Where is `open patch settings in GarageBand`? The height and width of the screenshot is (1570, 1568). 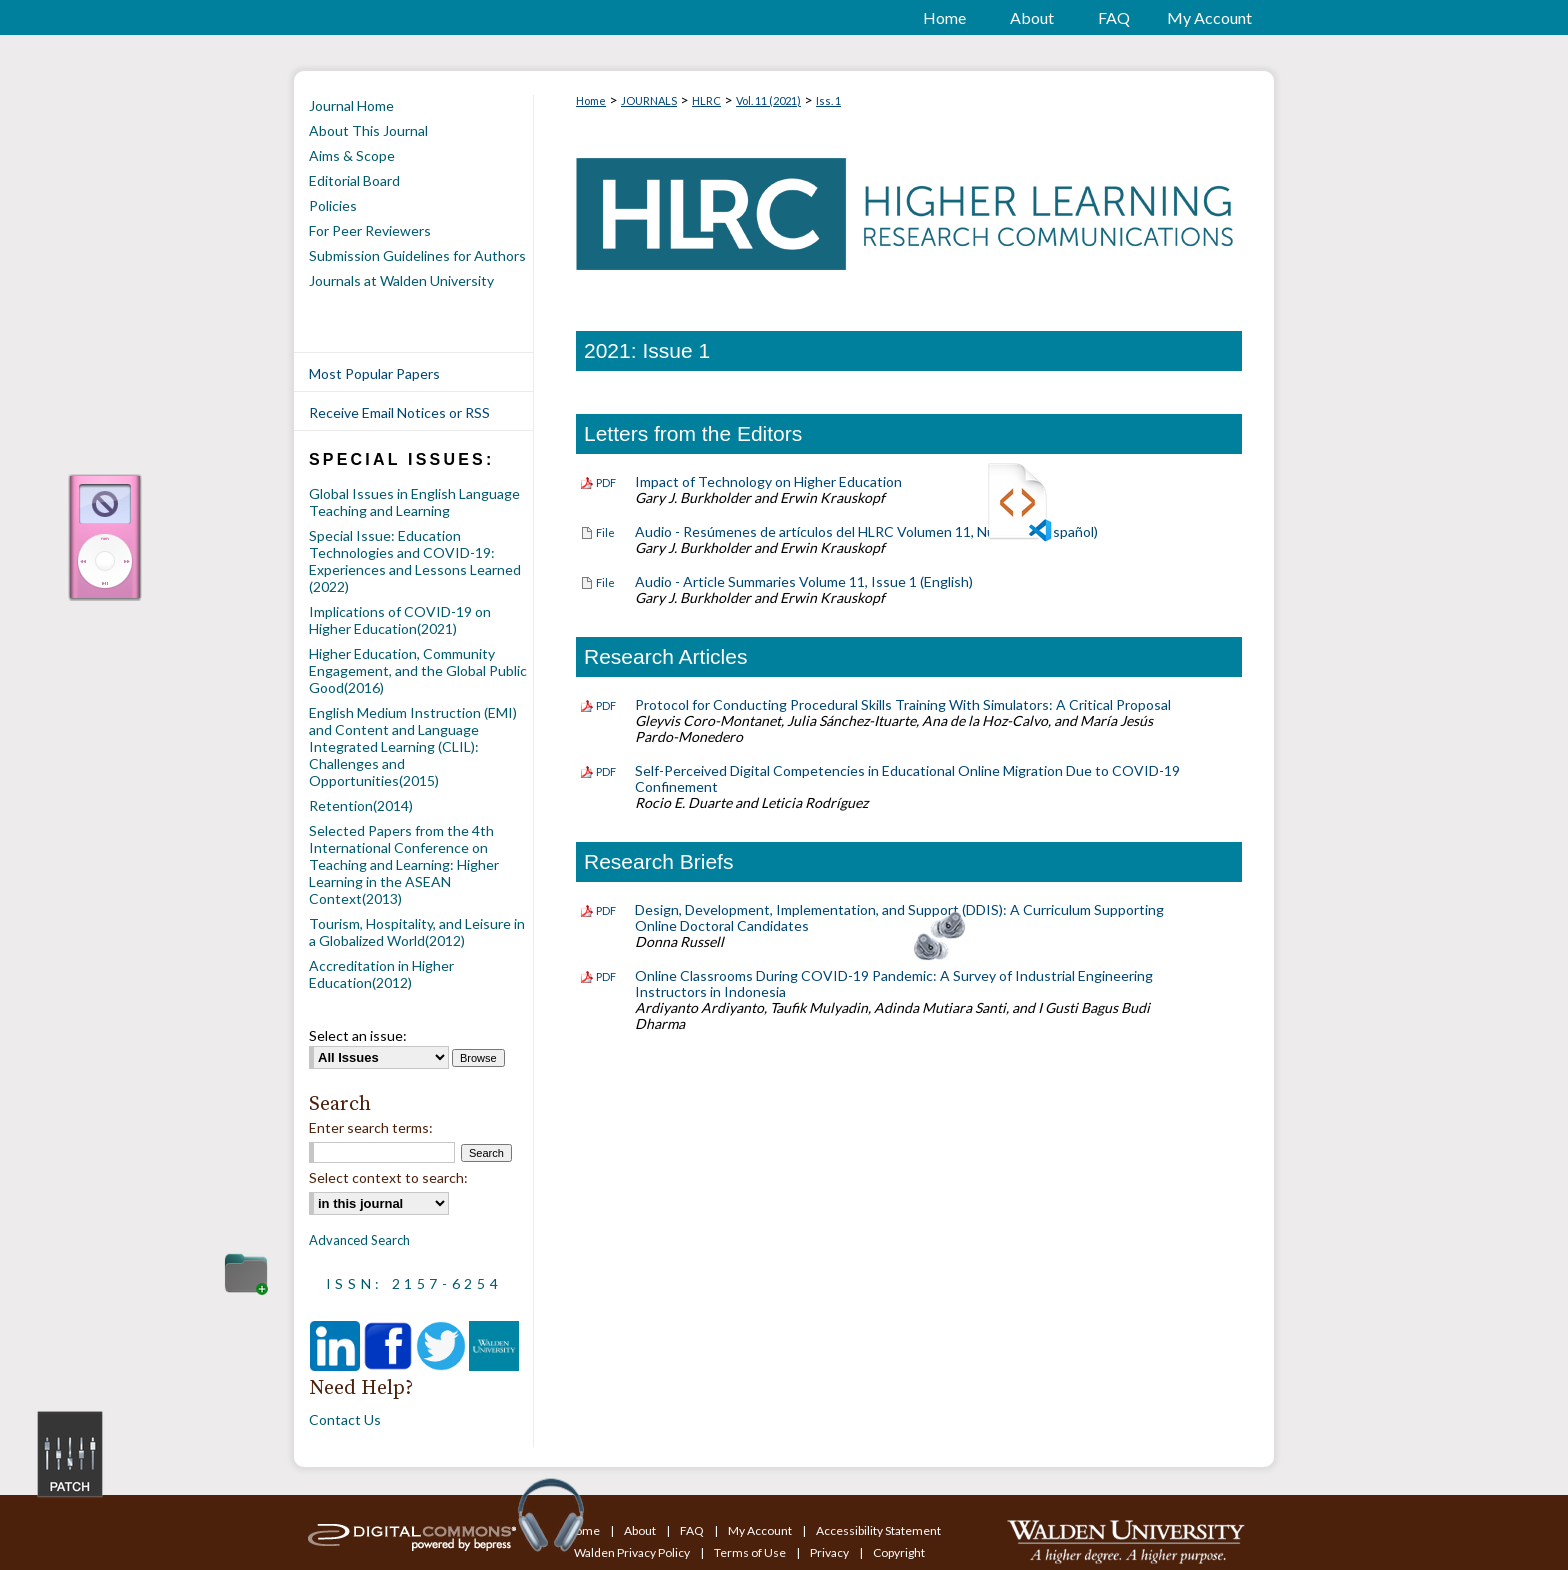
open patch settings in GarageBand is located at coordinates (70, 1456).